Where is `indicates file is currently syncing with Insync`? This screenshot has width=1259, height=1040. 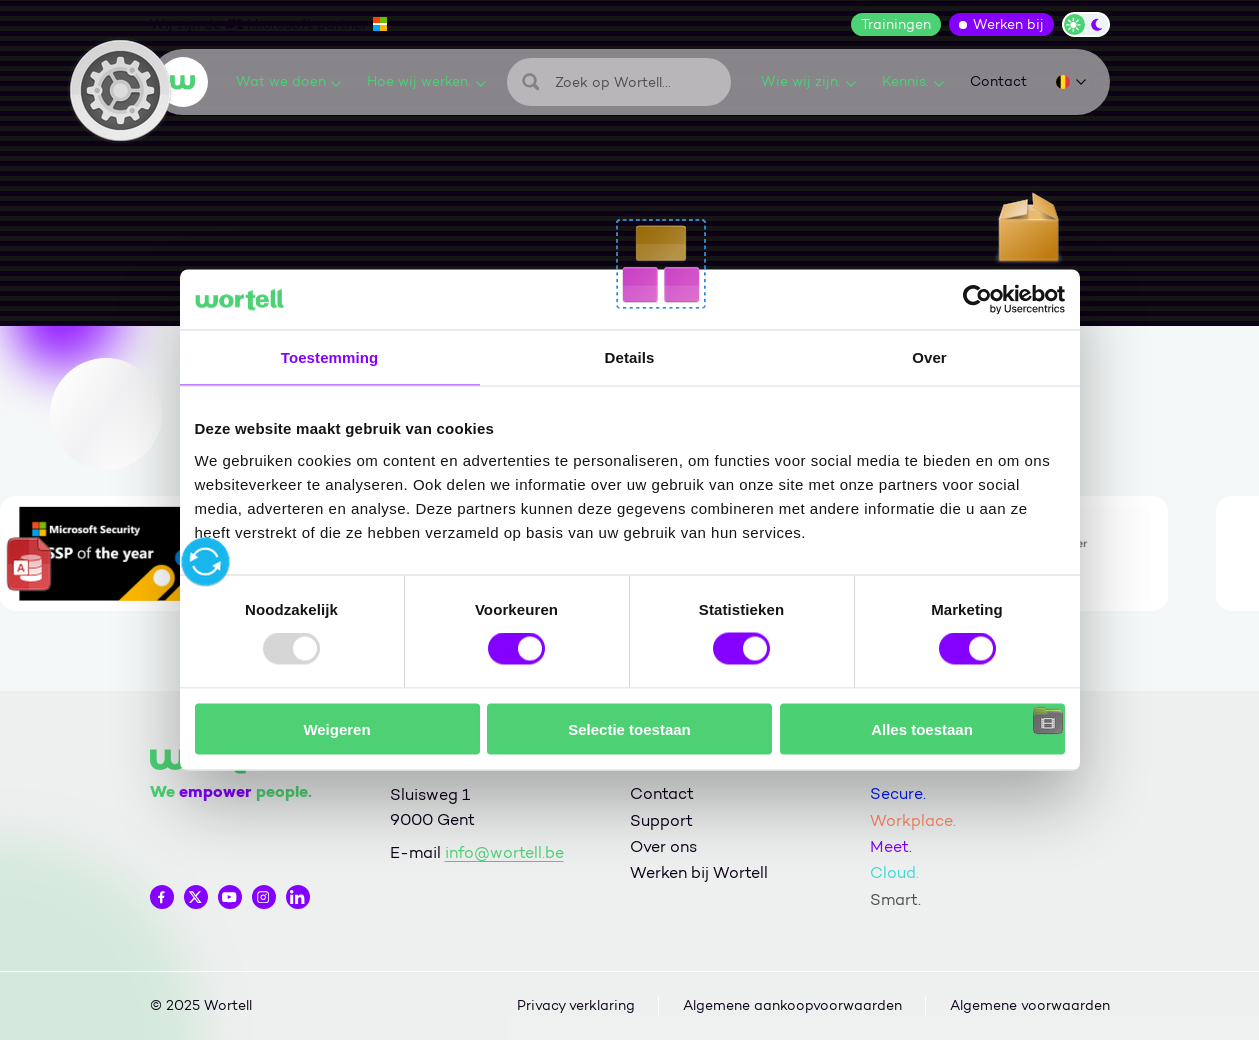 indicates file is currently syncing with Insync is located at coordinates (205, 561).